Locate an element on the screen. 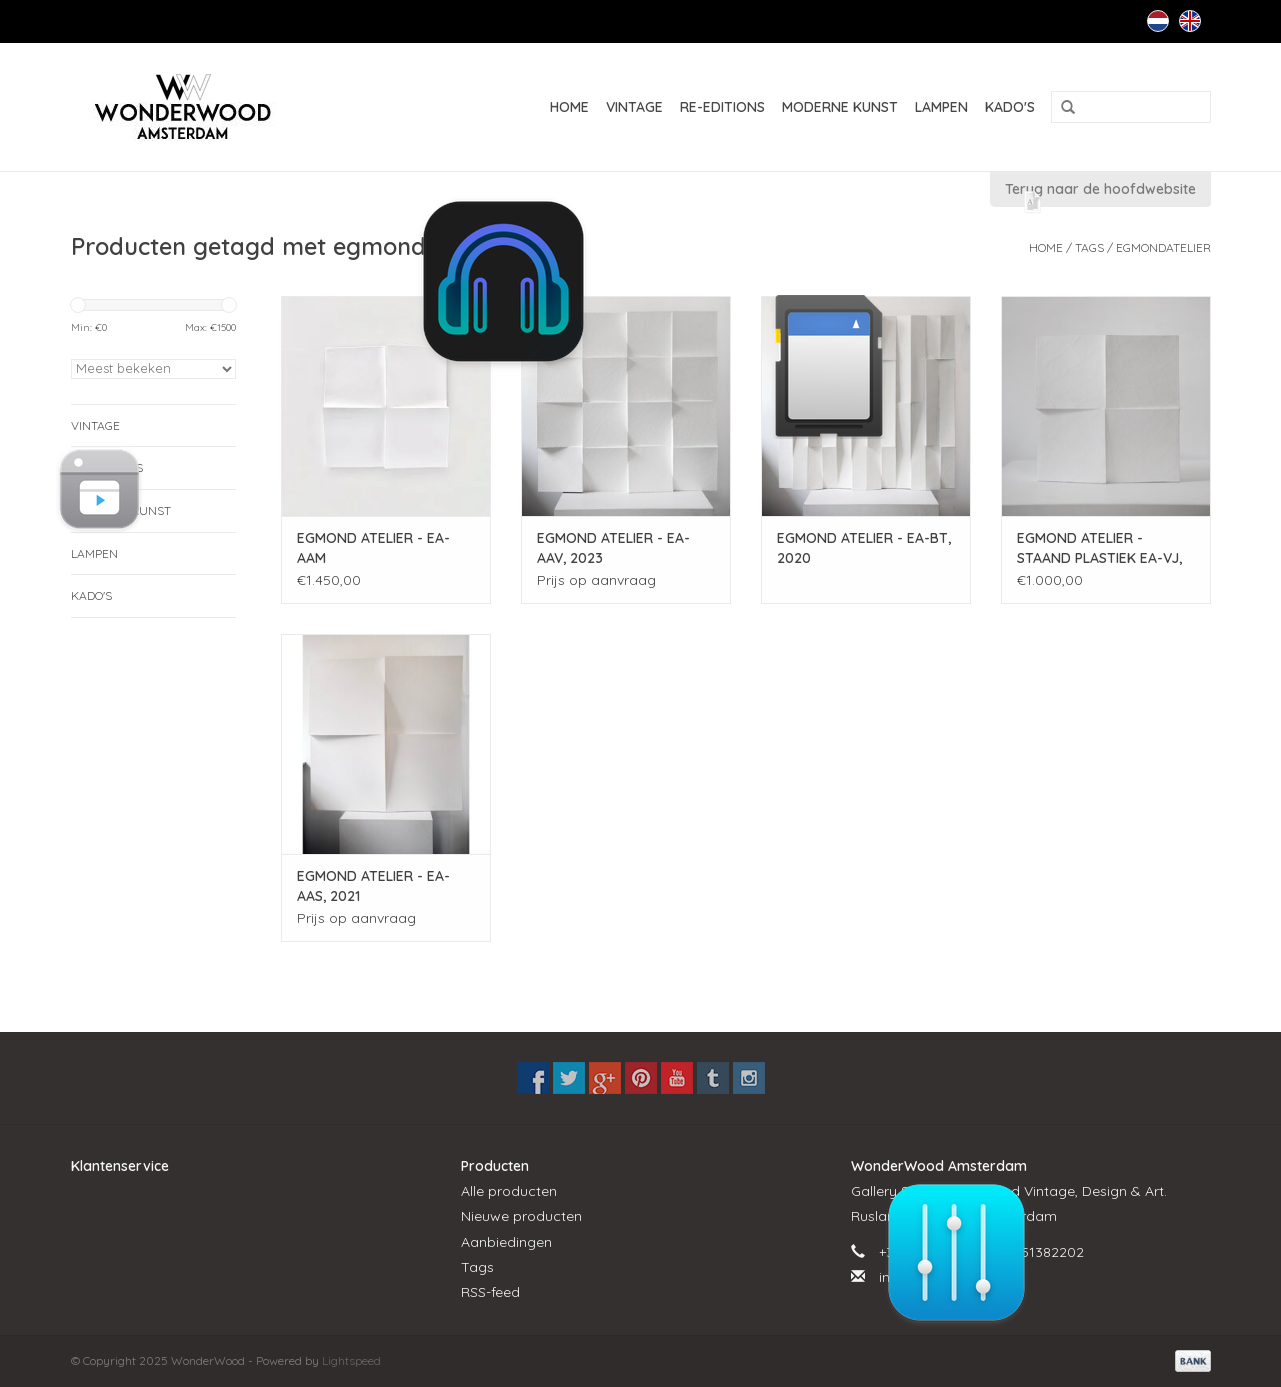  open video or media playback preferences is located at coordinates (99, 490).